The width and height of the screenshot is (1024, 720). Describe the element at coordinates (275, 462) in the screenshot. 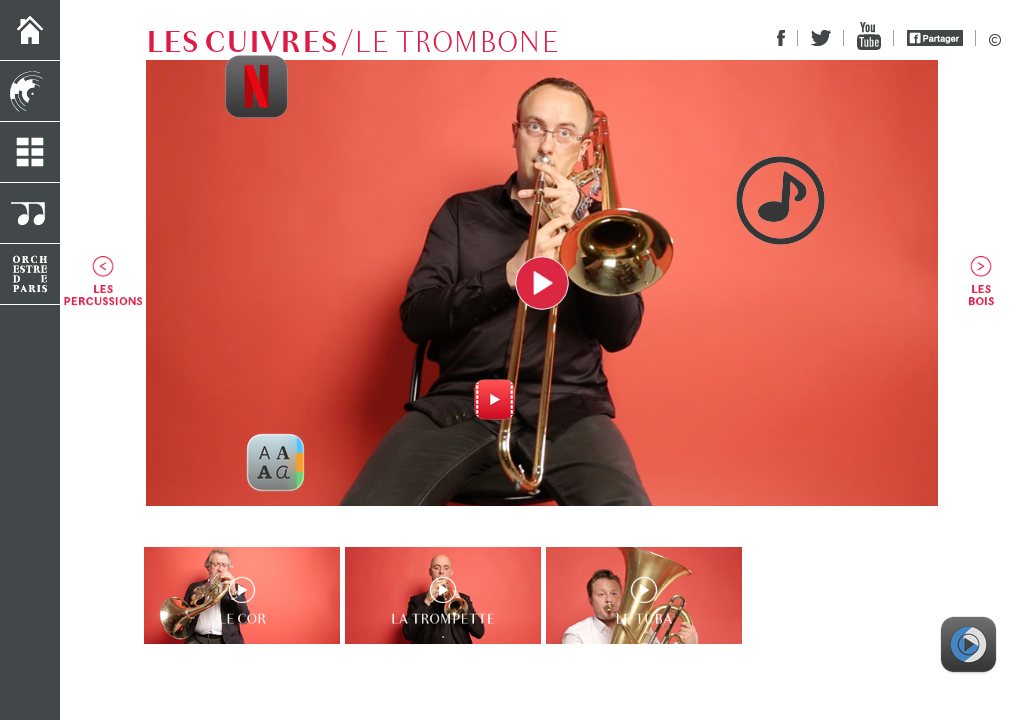

I see `open the fonts management app` at that location.